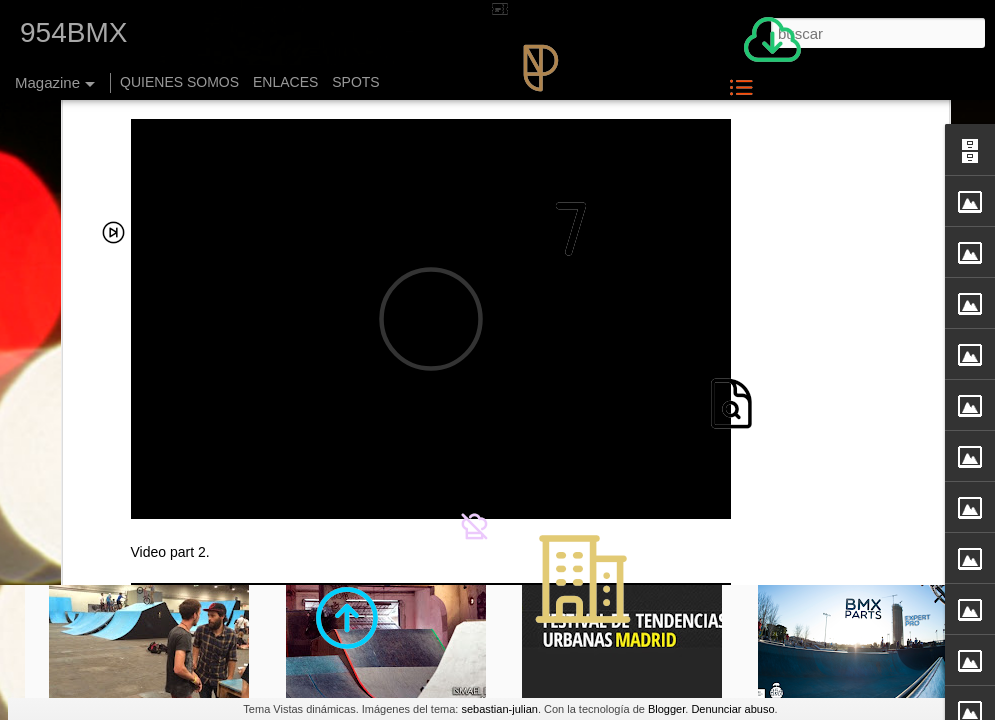 The image size is (995, 720). I want to click on phosphor icons logo, so click(537, 65).